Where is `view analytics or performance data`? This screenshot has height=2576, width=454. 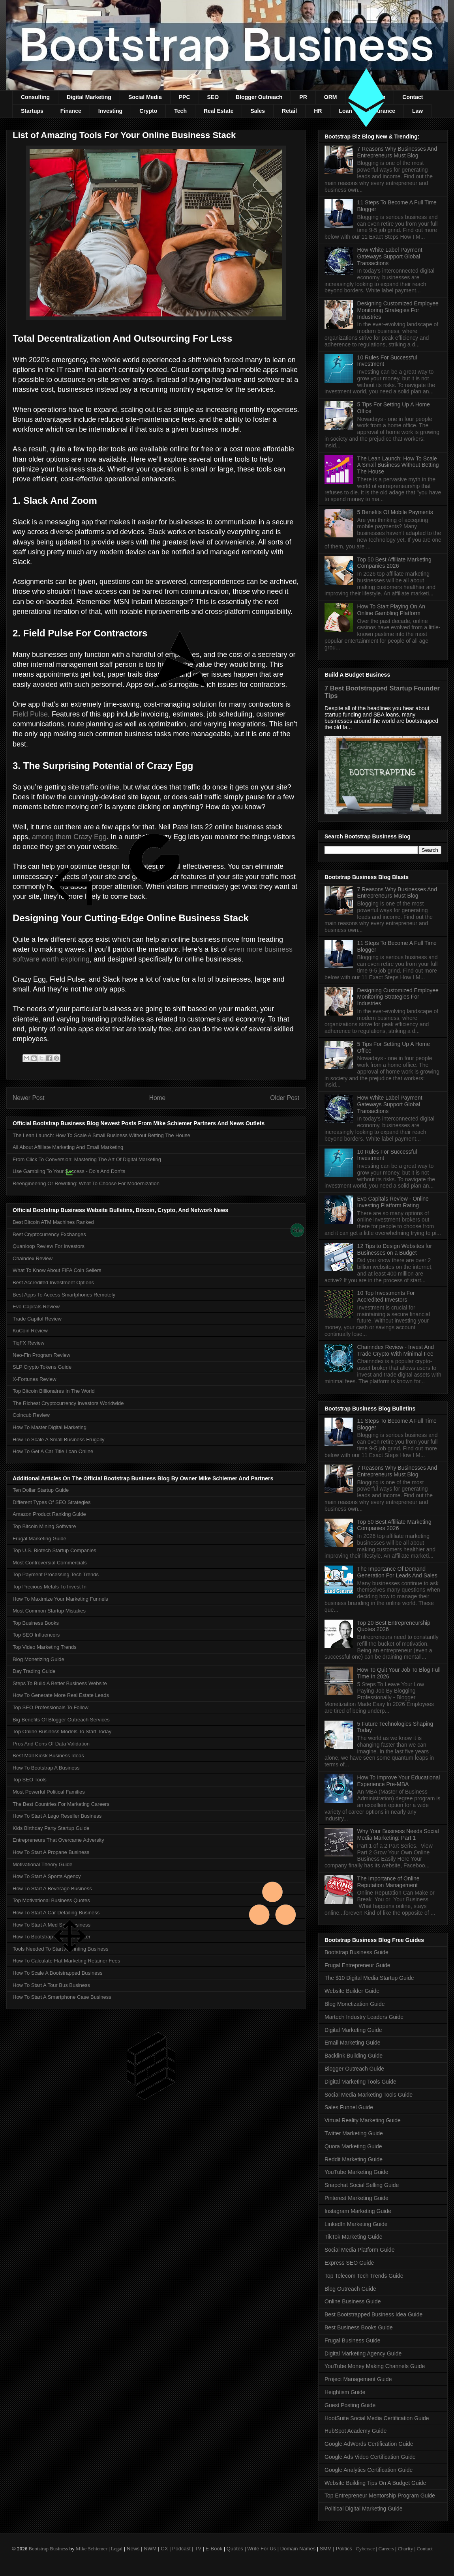 view analytics or performance data is located at coordinates (69, 1172).